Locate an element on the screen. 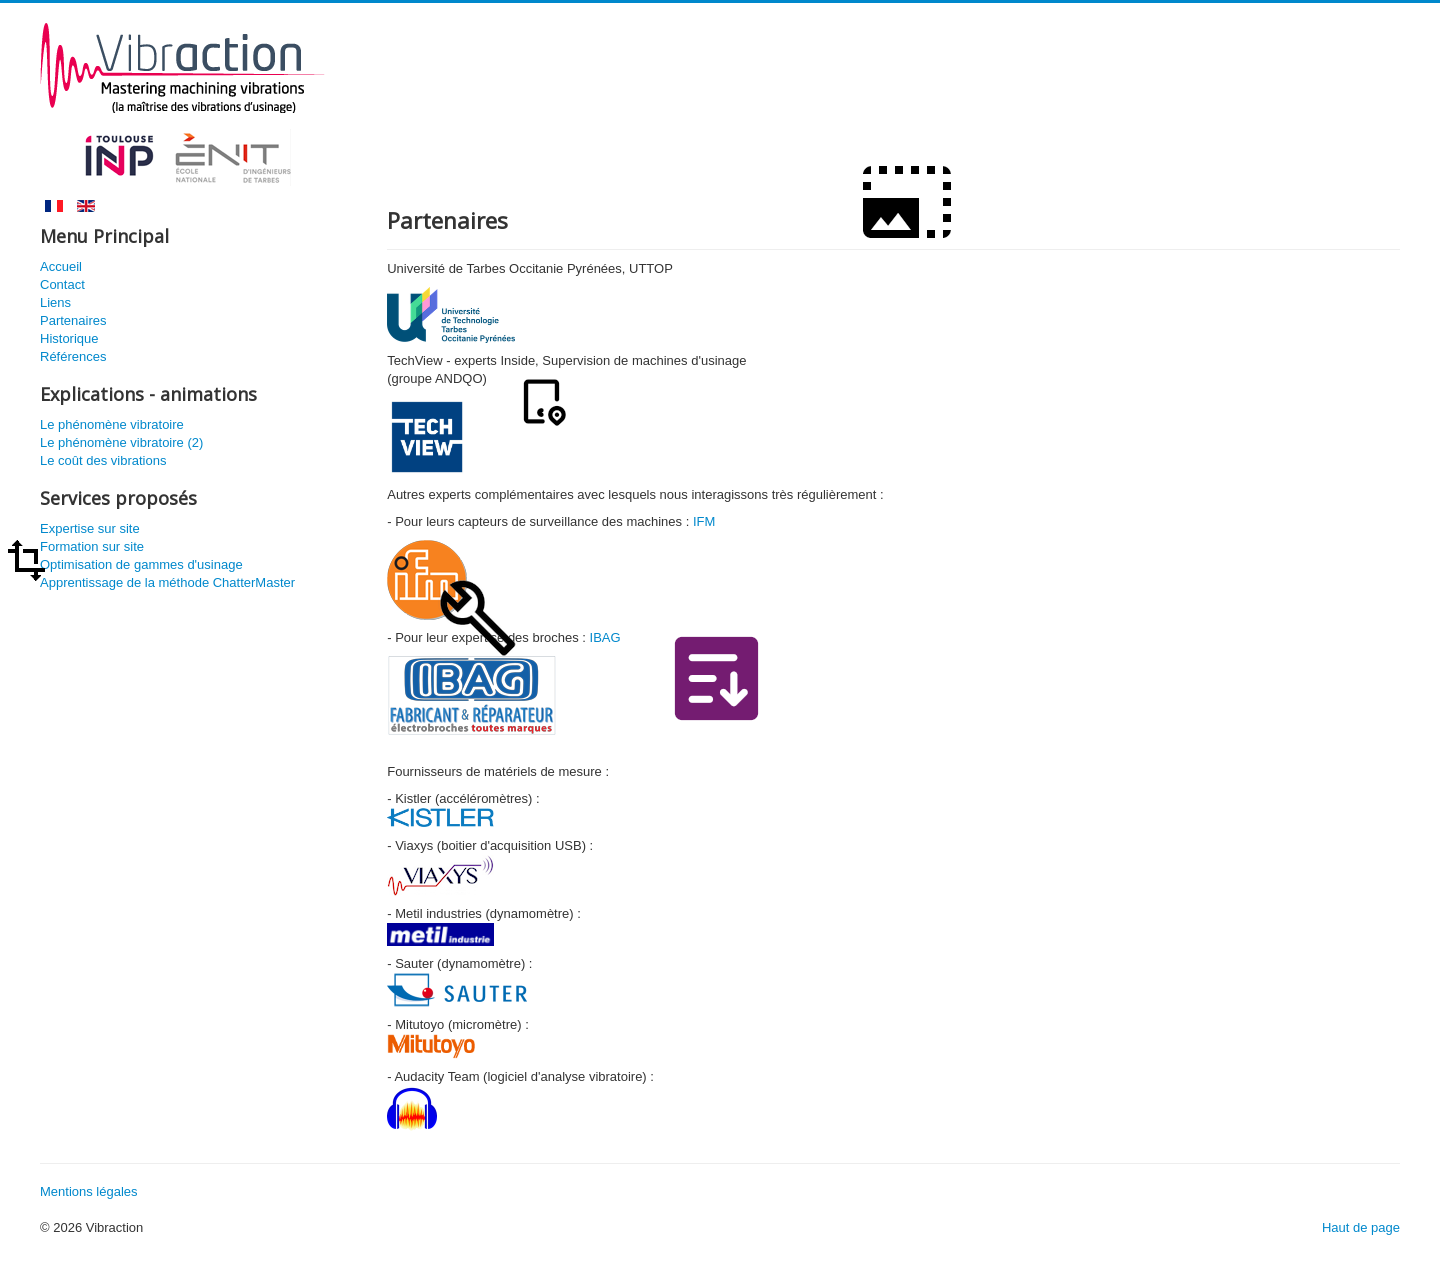 The height and width of the screenshot is (1266, 1440). access settings or configuration options is located at coordinates (478, 618).